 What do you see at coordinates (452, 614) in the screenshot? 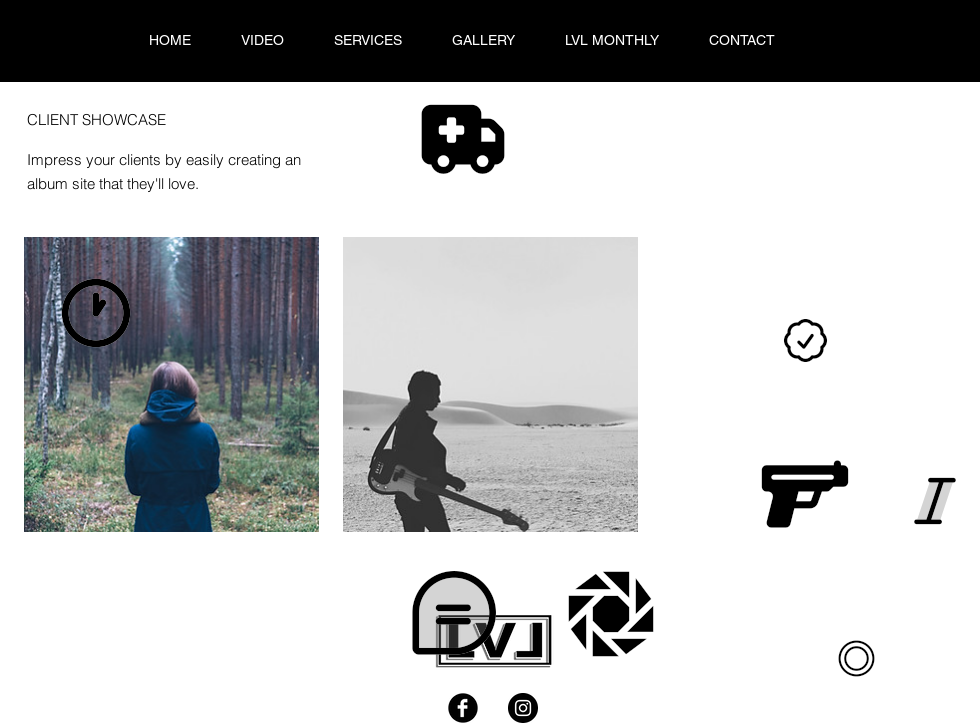
I see `open chat or messaging` at bounding box center [452, 614].